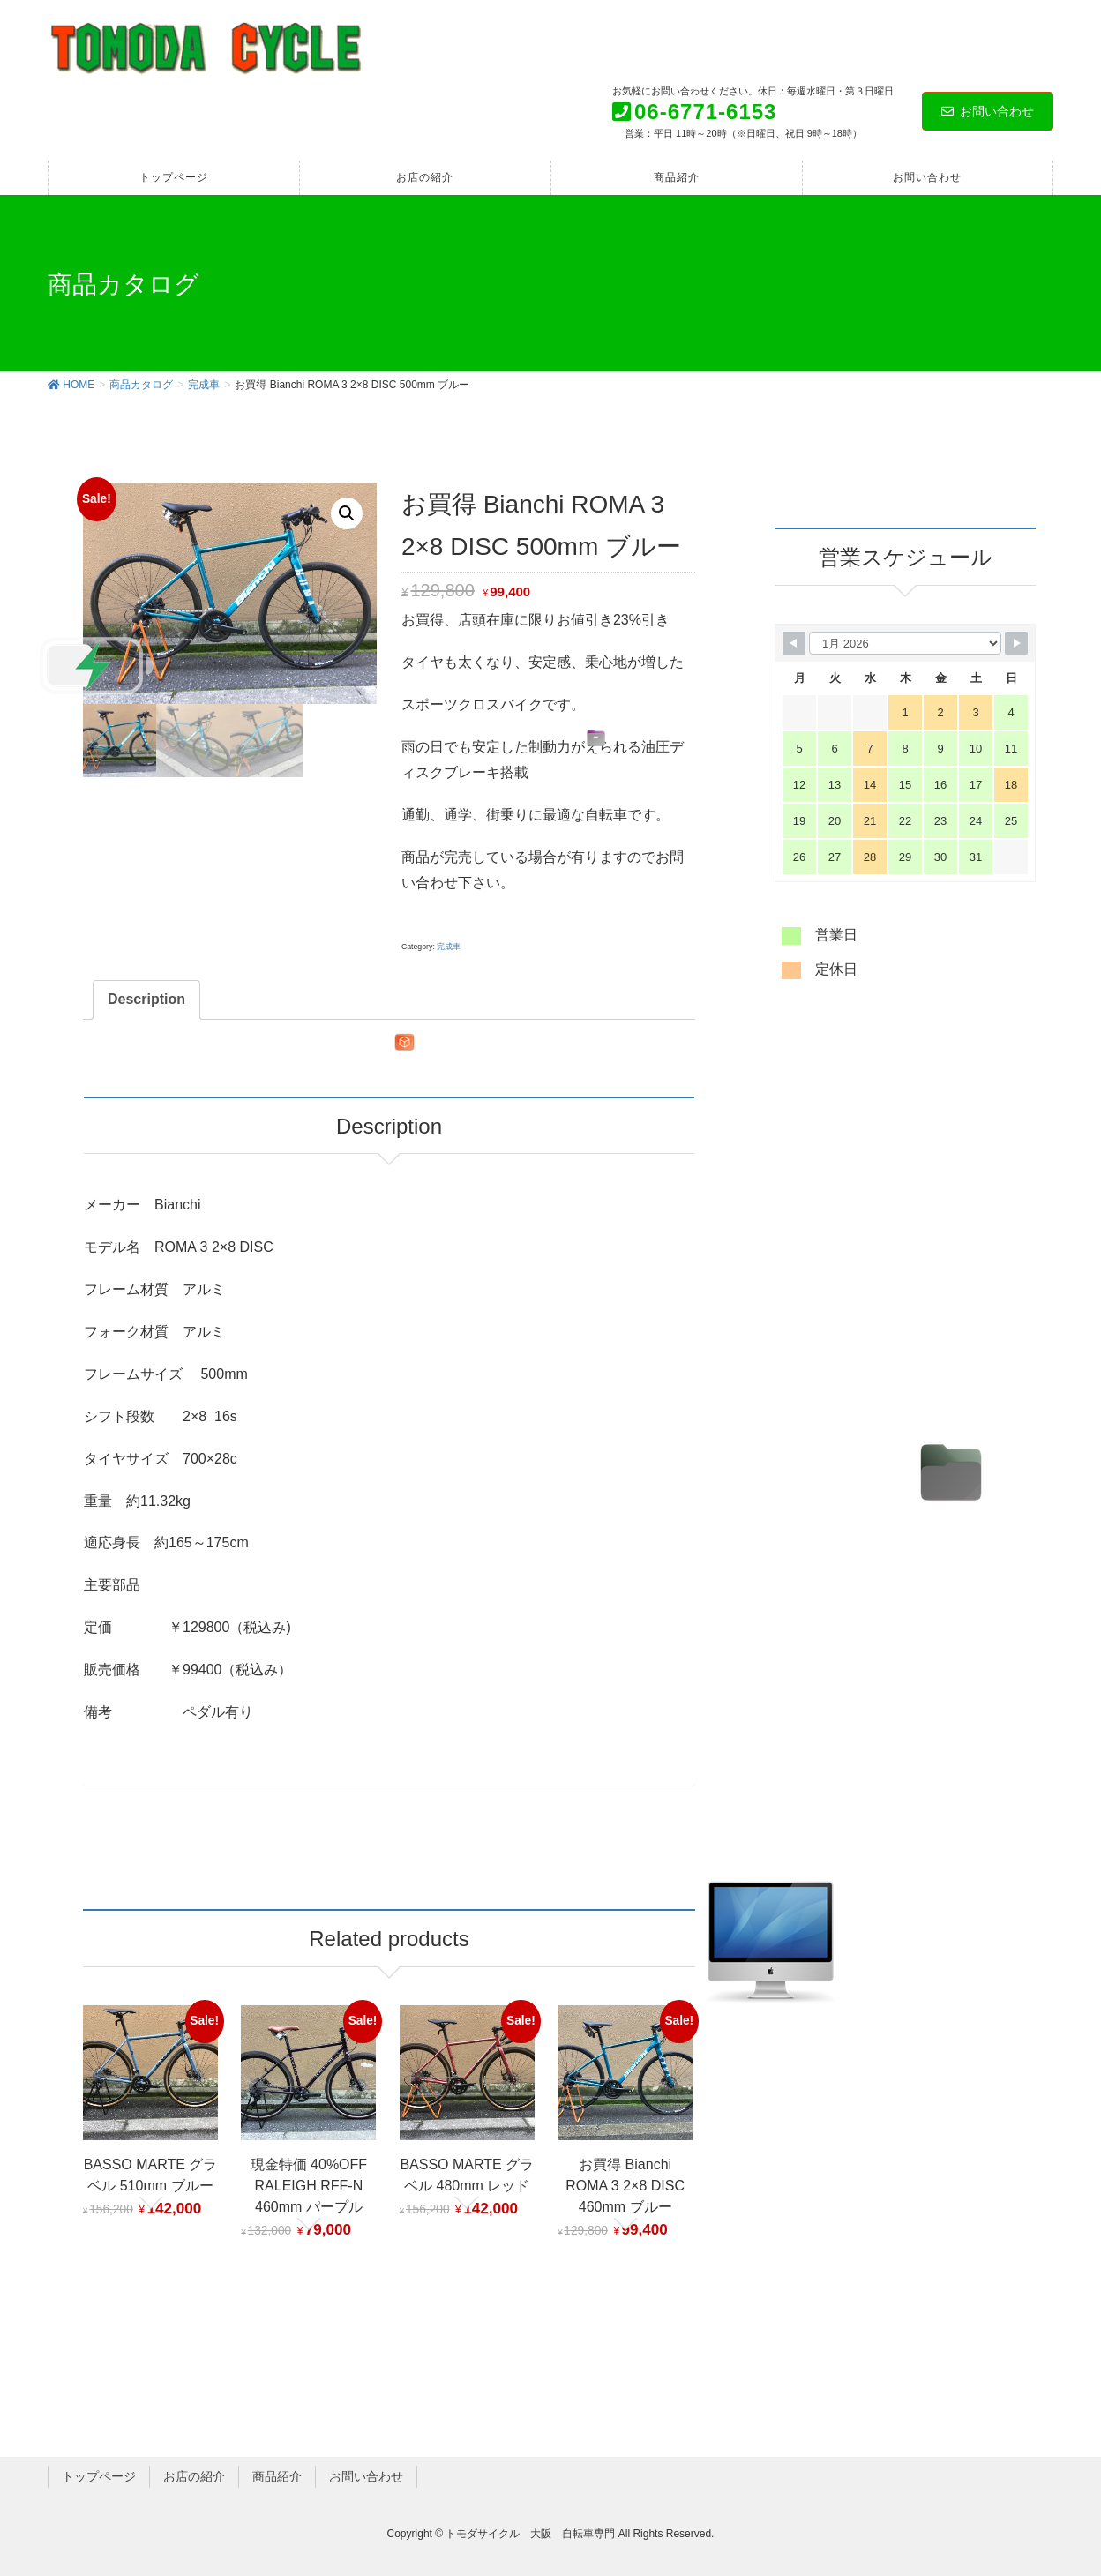 Image resolution: width=1101 pixels, height=2576 pixels. I want to click on an open folder in the file system, so click(951, 1472).